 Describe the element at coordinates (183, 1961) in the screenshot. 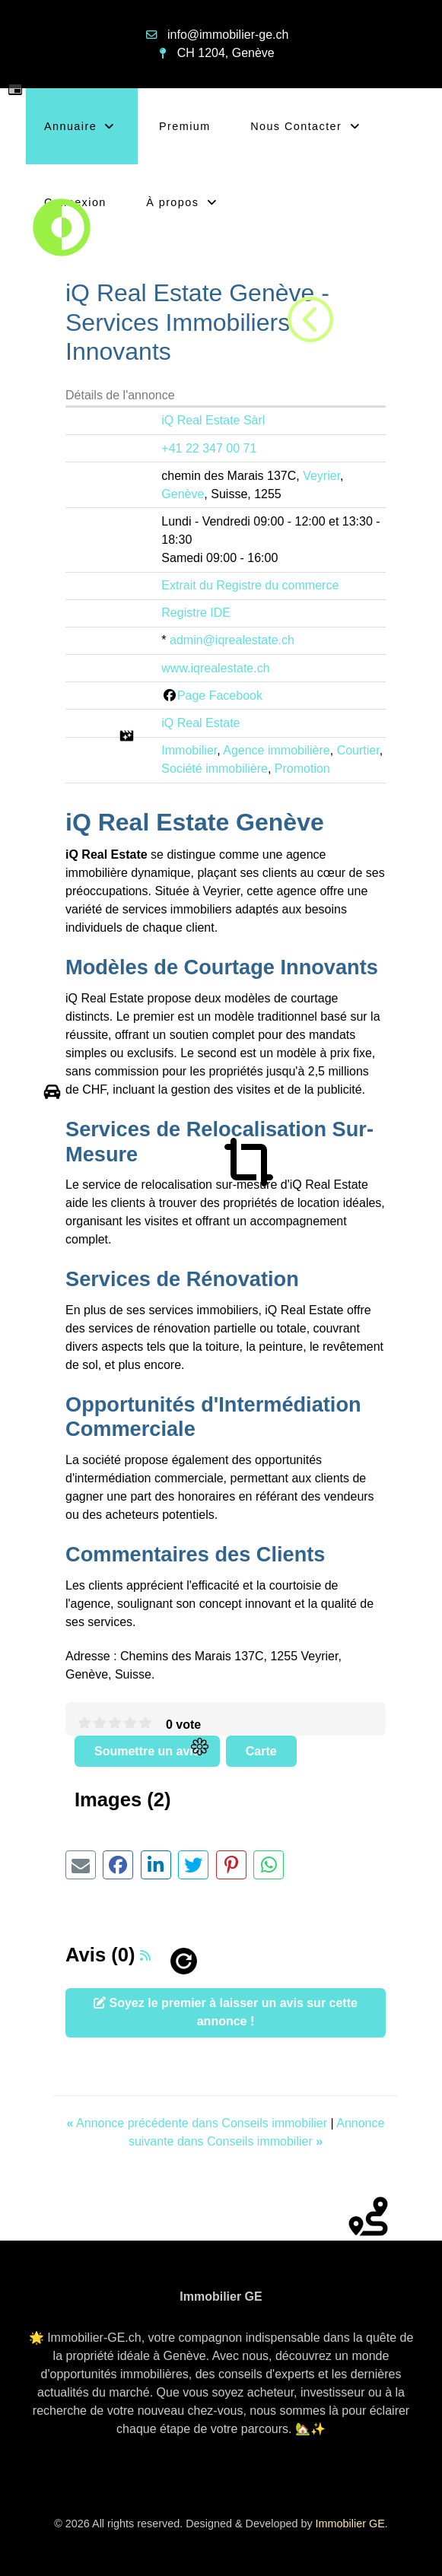

I see `refresh or reload content` at that location.